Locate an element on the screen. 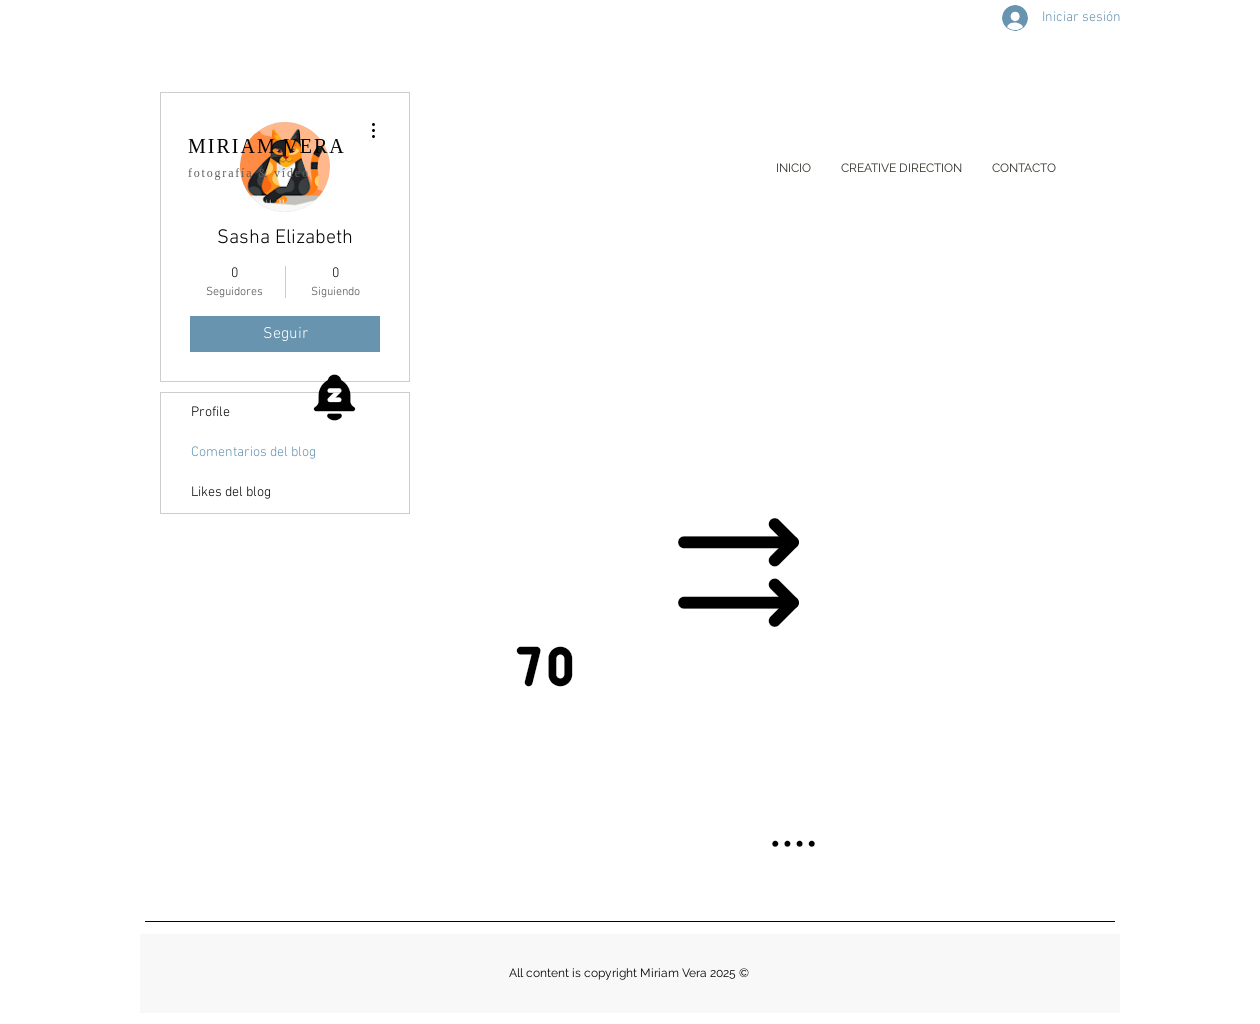 This screenshot has height=1024, width=1260. indicates very weak or minimal signal strength is located at coordinates (793, 825).